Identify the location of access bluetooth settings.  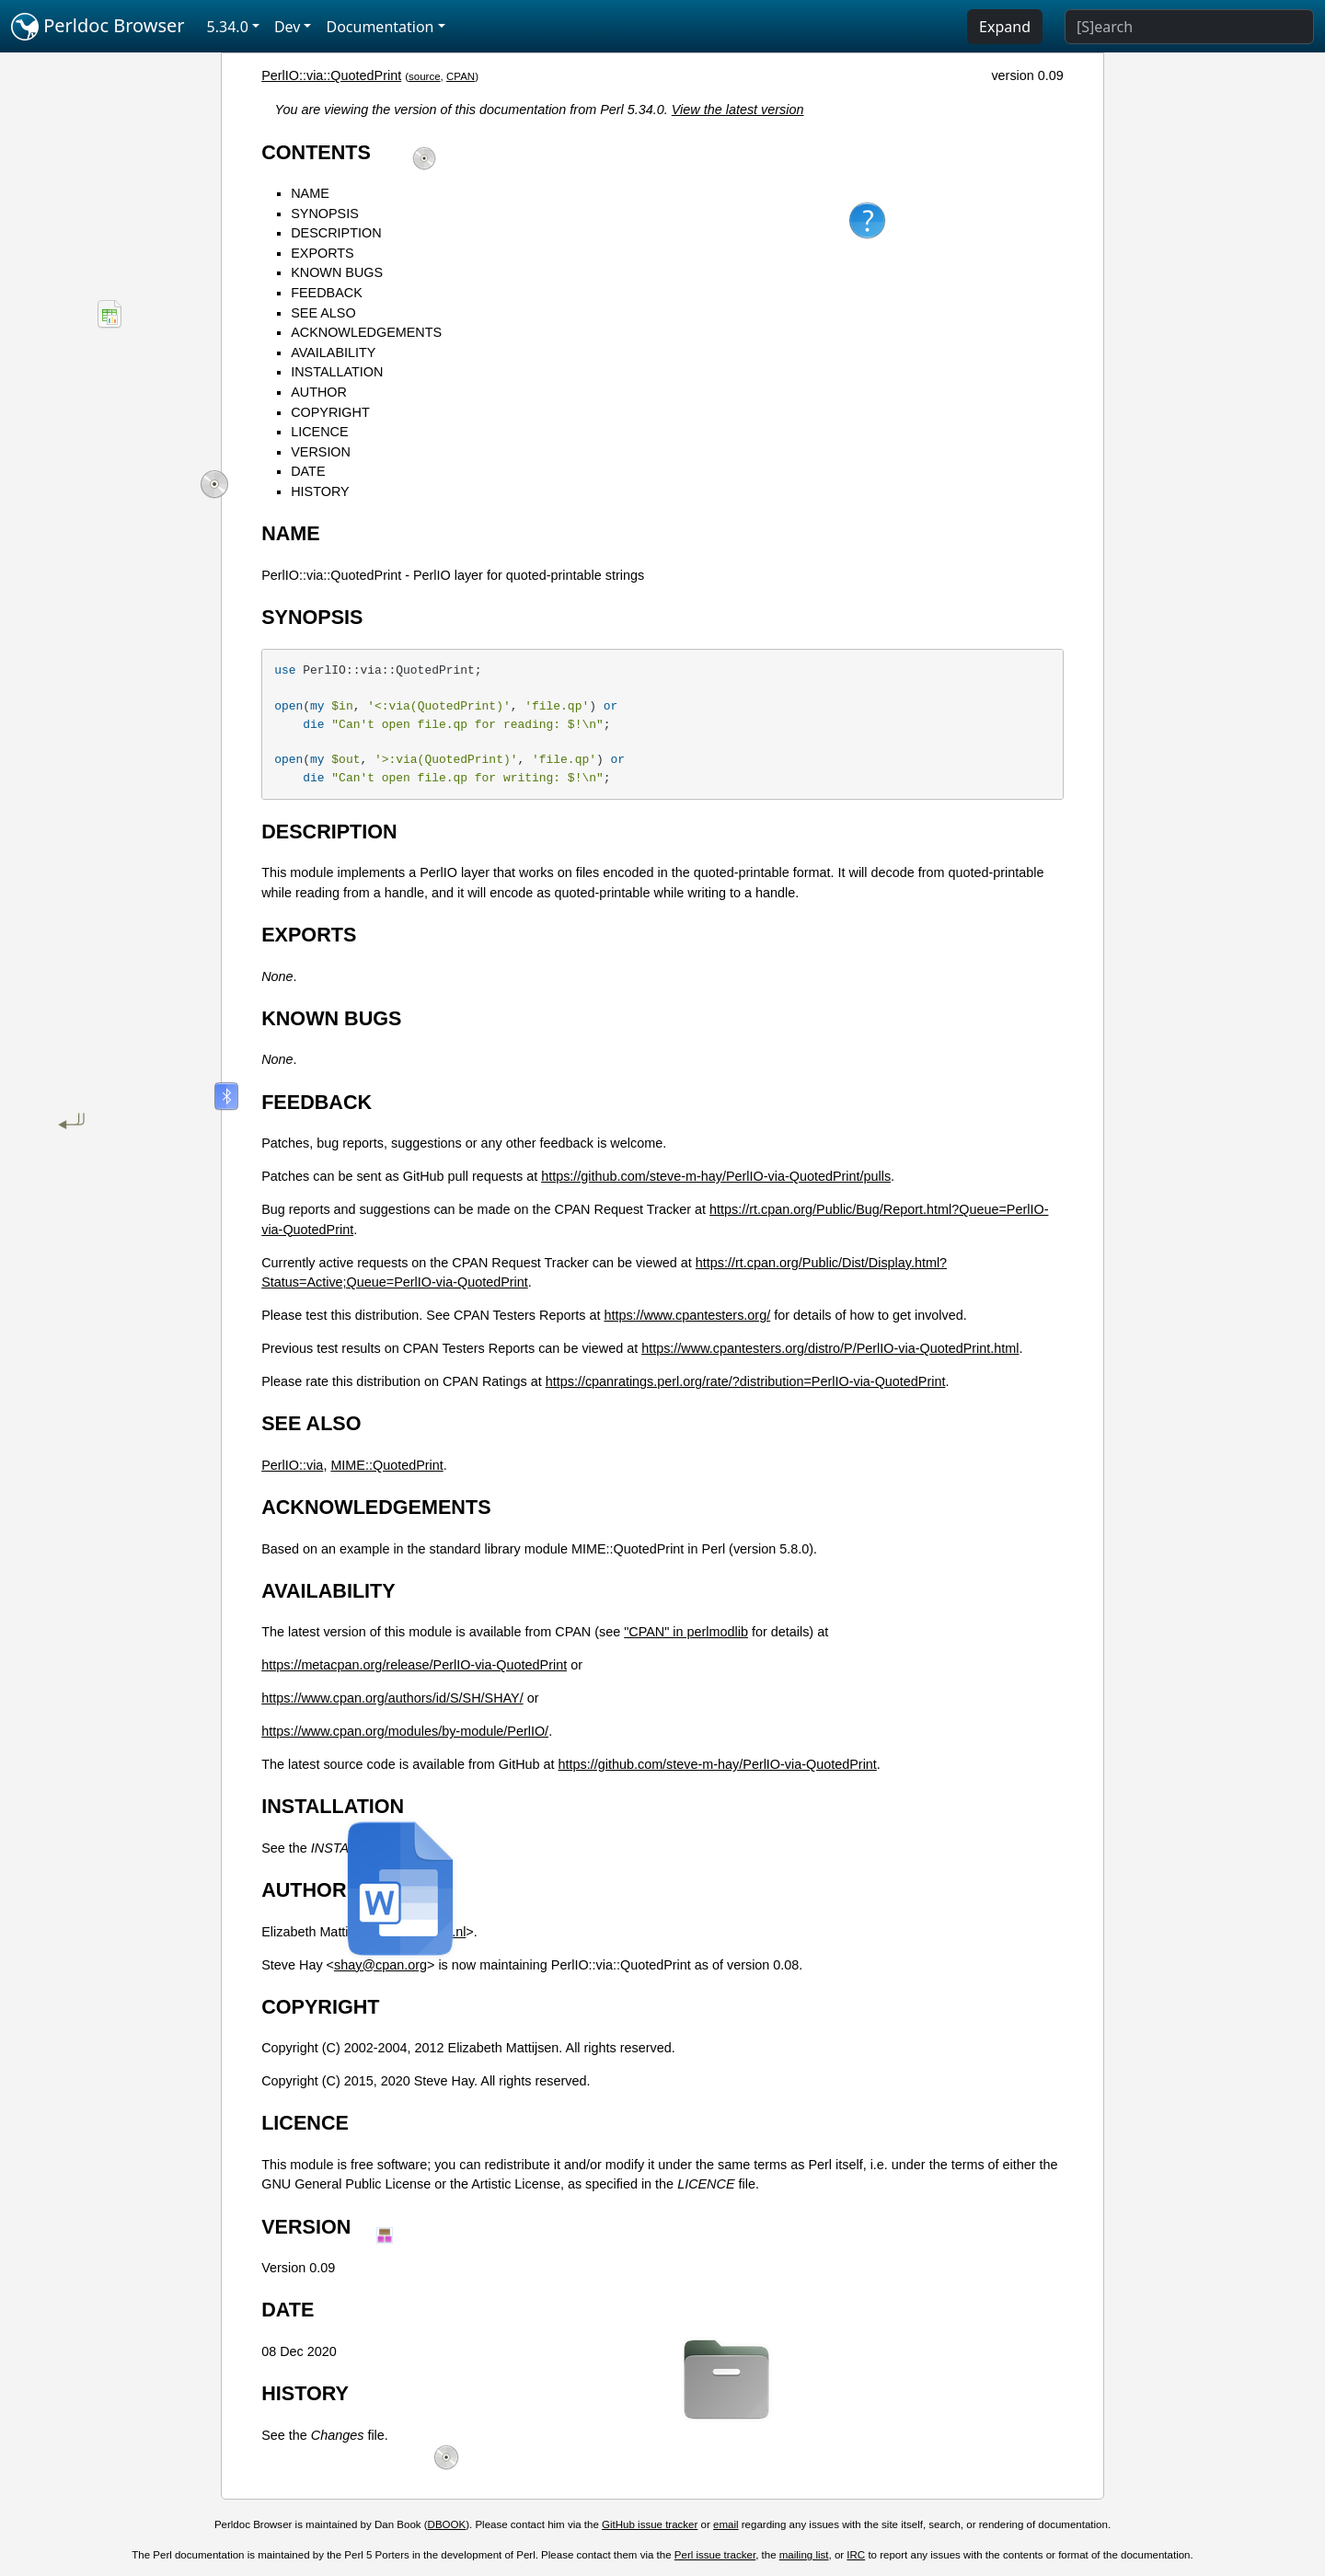
(226, 1096).